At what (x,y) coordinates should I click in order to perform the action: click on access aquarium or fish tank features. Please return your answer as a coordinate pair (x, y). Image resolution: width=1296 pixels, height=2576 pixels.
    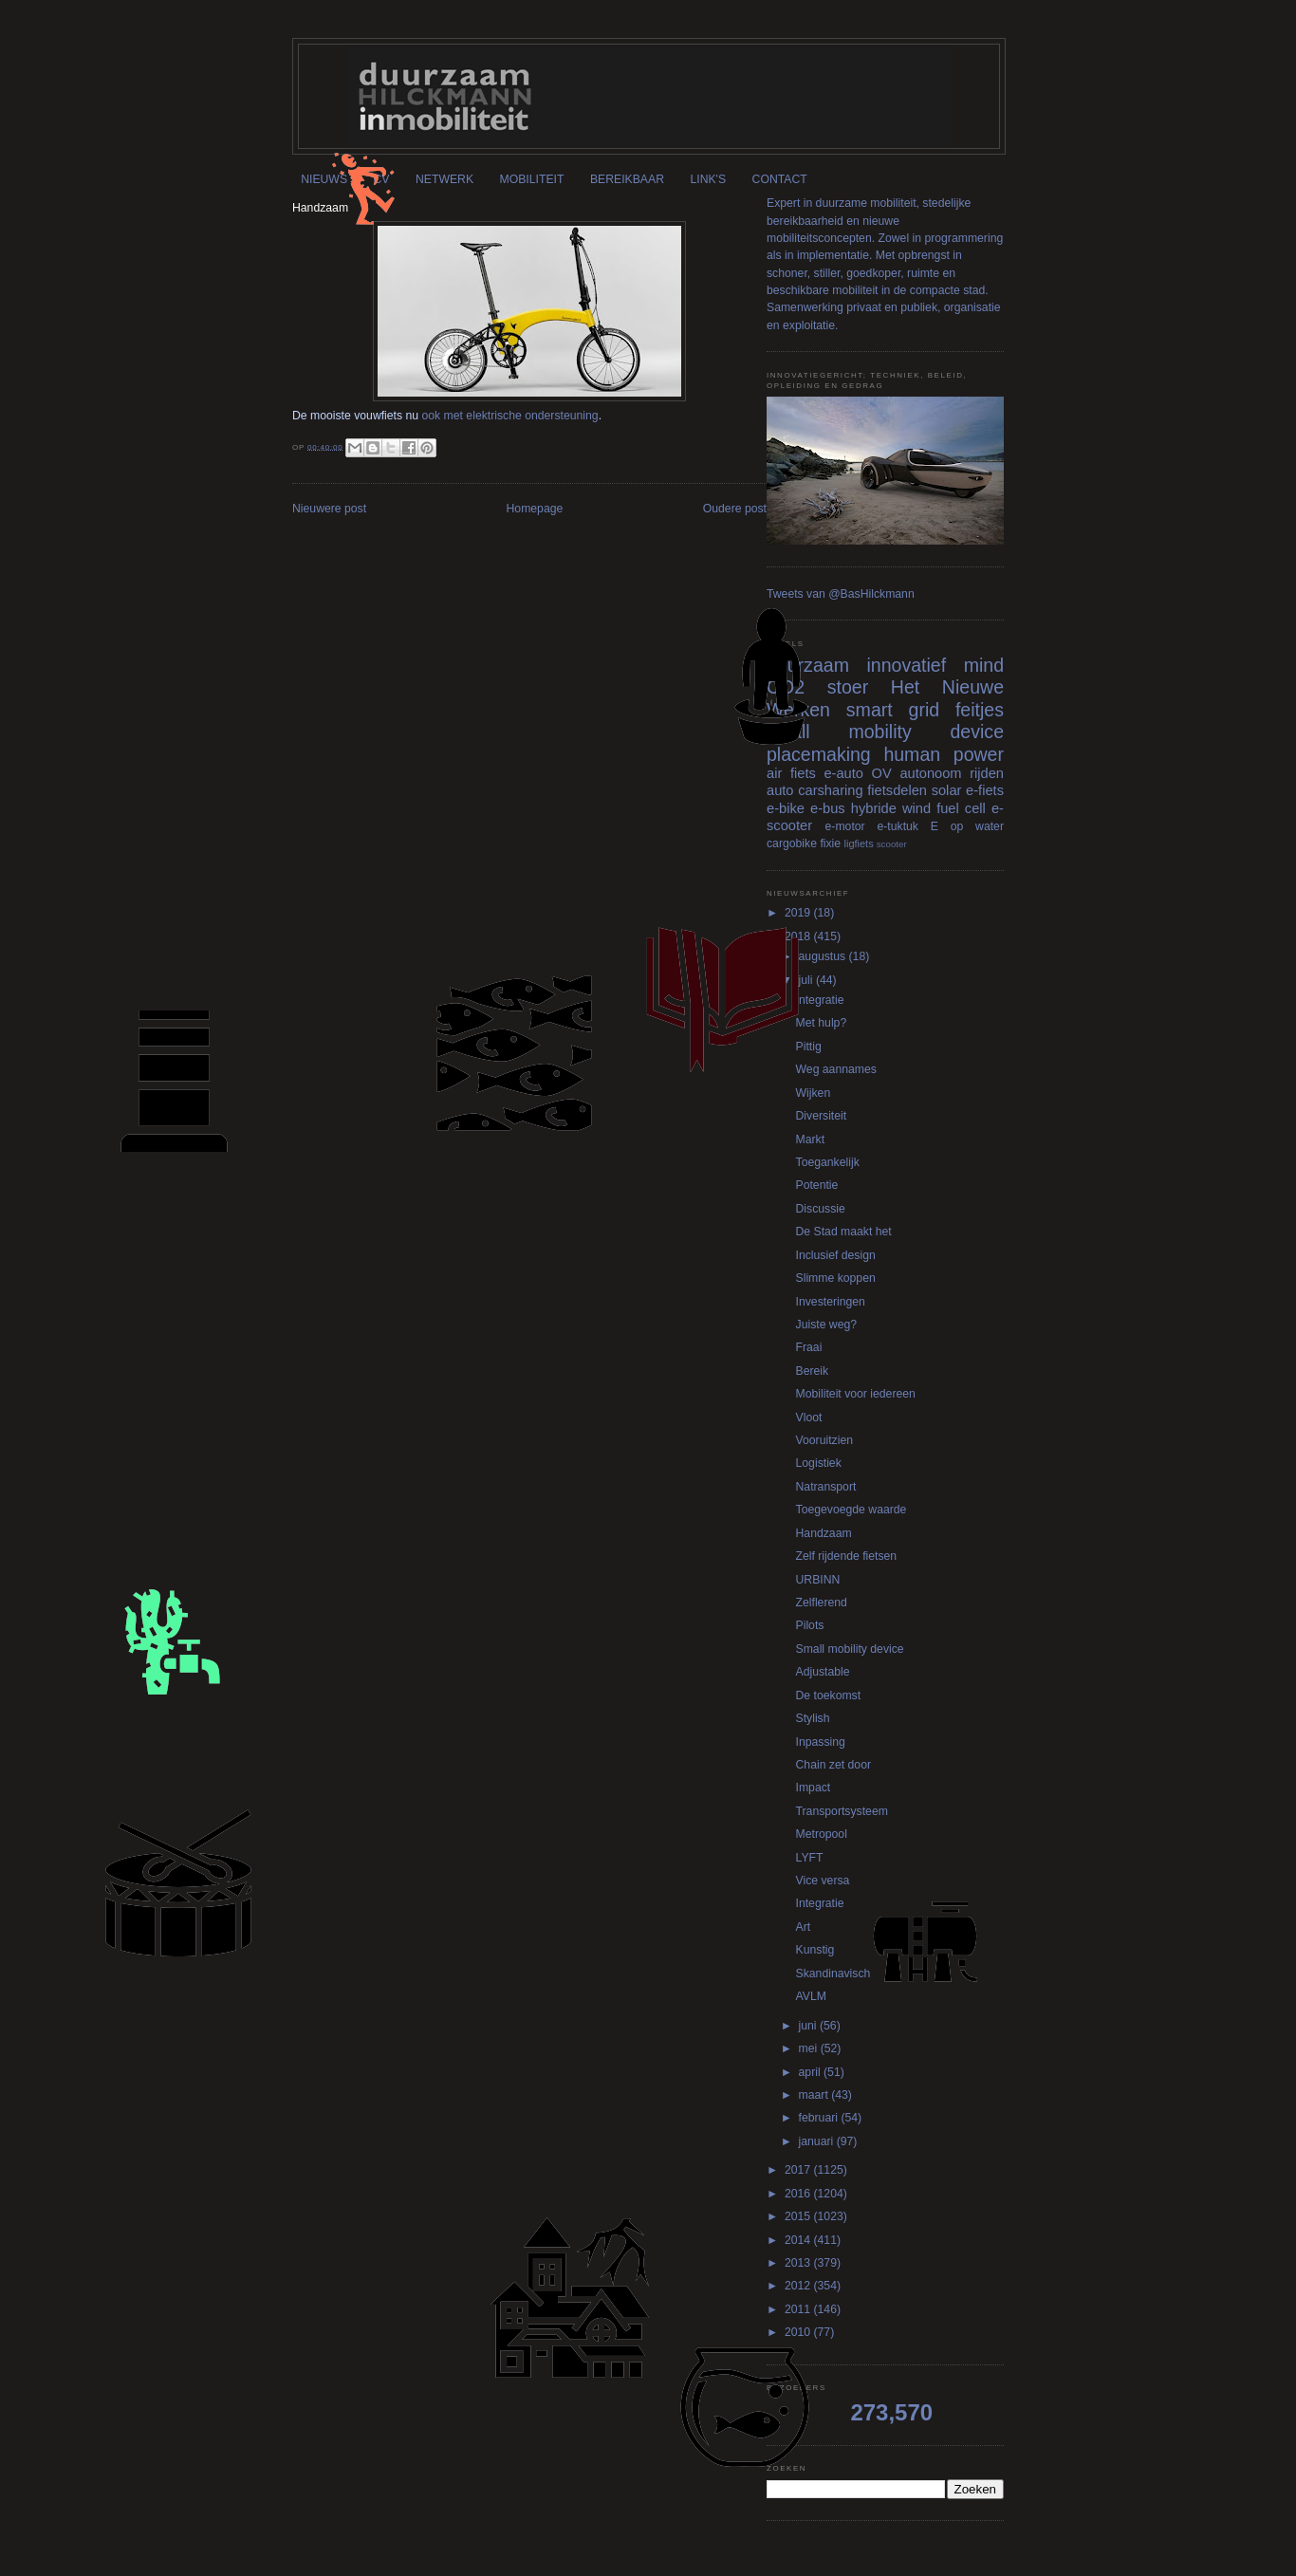
    Looking at the image, I should click on (745, 2407).